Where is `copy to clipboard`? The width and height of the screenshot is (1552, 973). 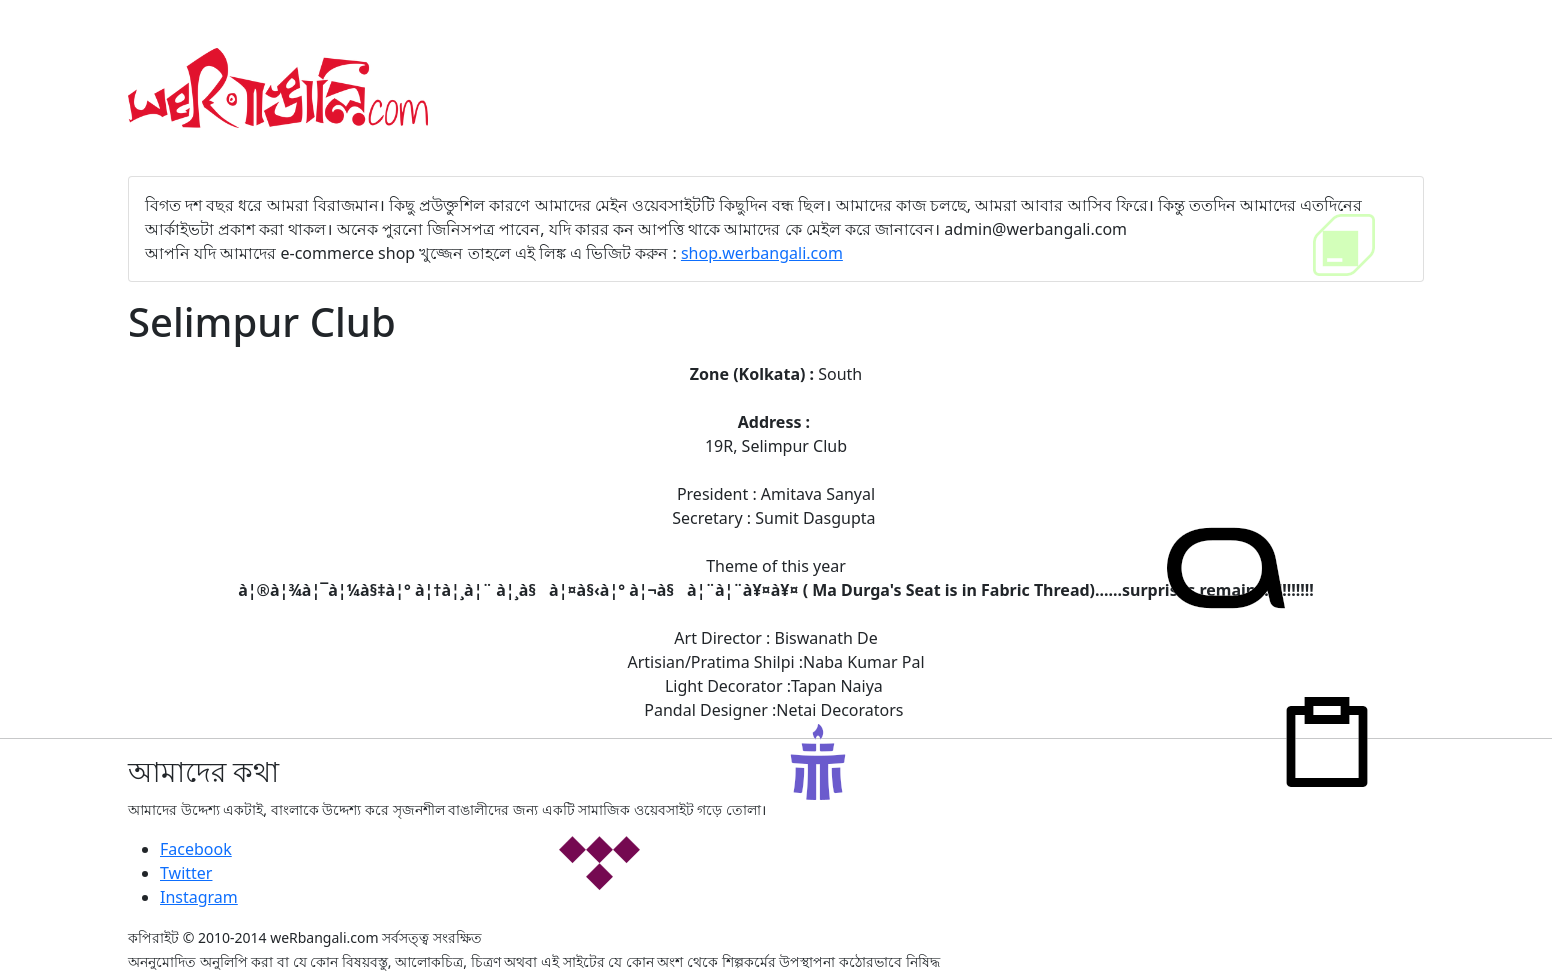
copy to clipboard is located at coordinates (1327, 742).